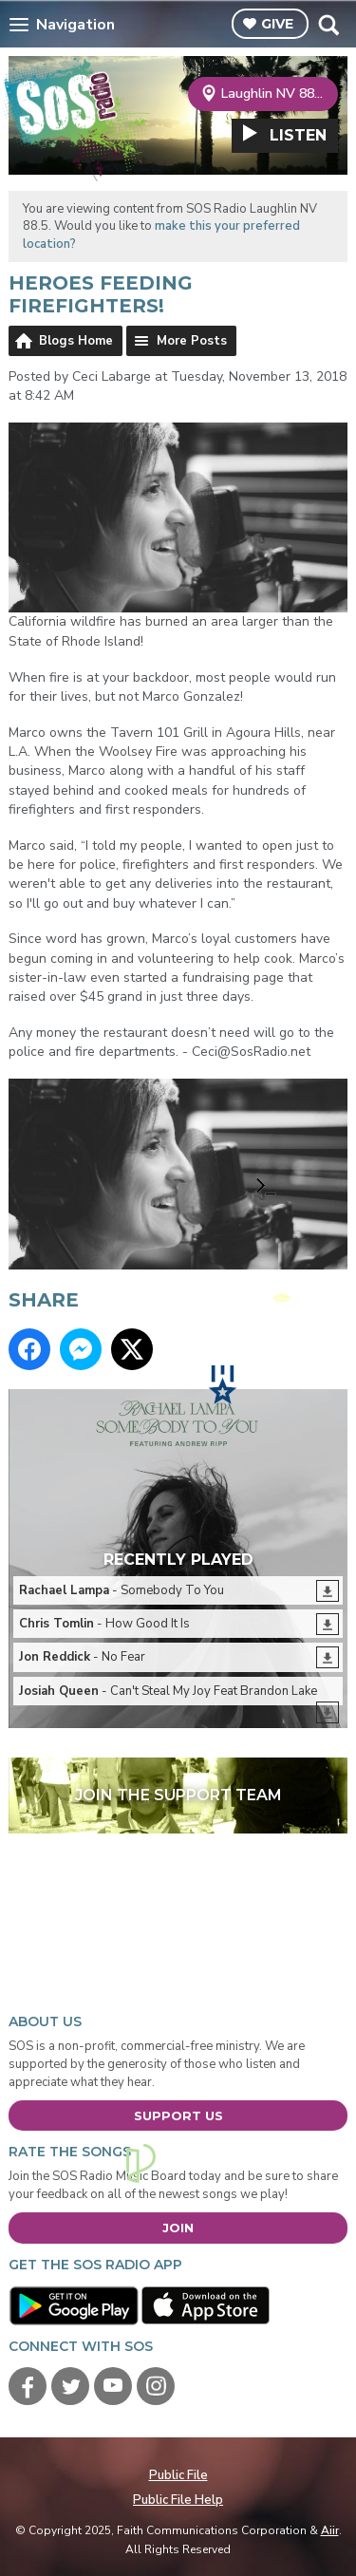 Image resolution: width=356 pixels, height=2576 pixels. Describe the element at coordinates (266, 1185) in the screenshot. I see `open the command line terminal` at that location.